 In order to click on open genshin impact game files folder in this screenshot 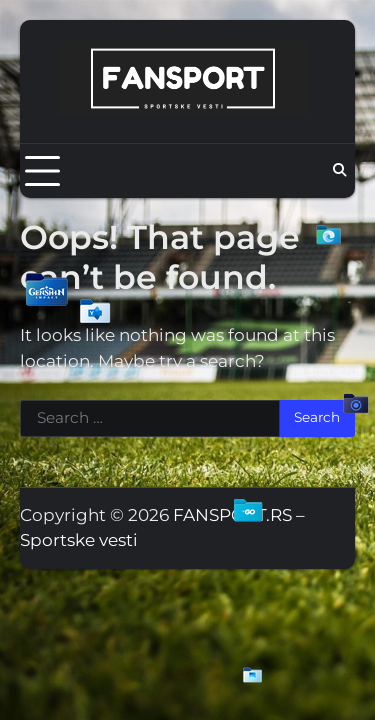, I will do `click(46, 290)`.